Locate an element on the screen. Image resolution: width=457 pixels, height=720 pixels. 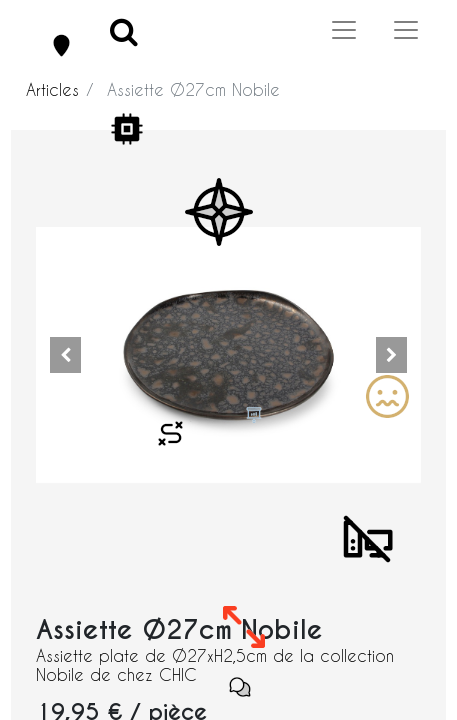
open chat or messaging is located at coordinates (240, 687).